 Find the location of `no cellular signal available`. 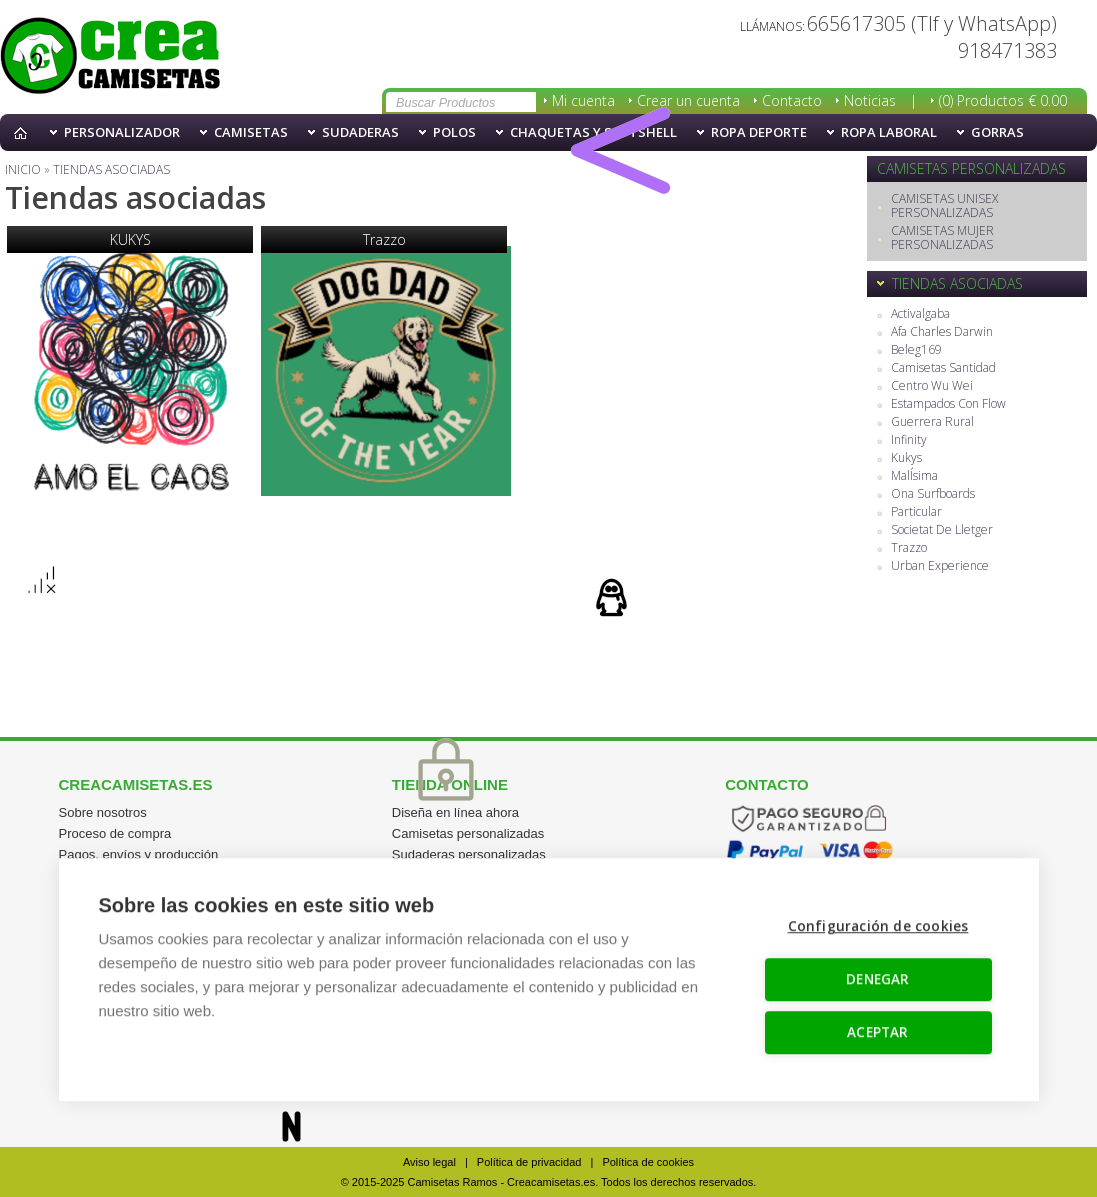

no cellular signal available is located at coordinates (42, 581).